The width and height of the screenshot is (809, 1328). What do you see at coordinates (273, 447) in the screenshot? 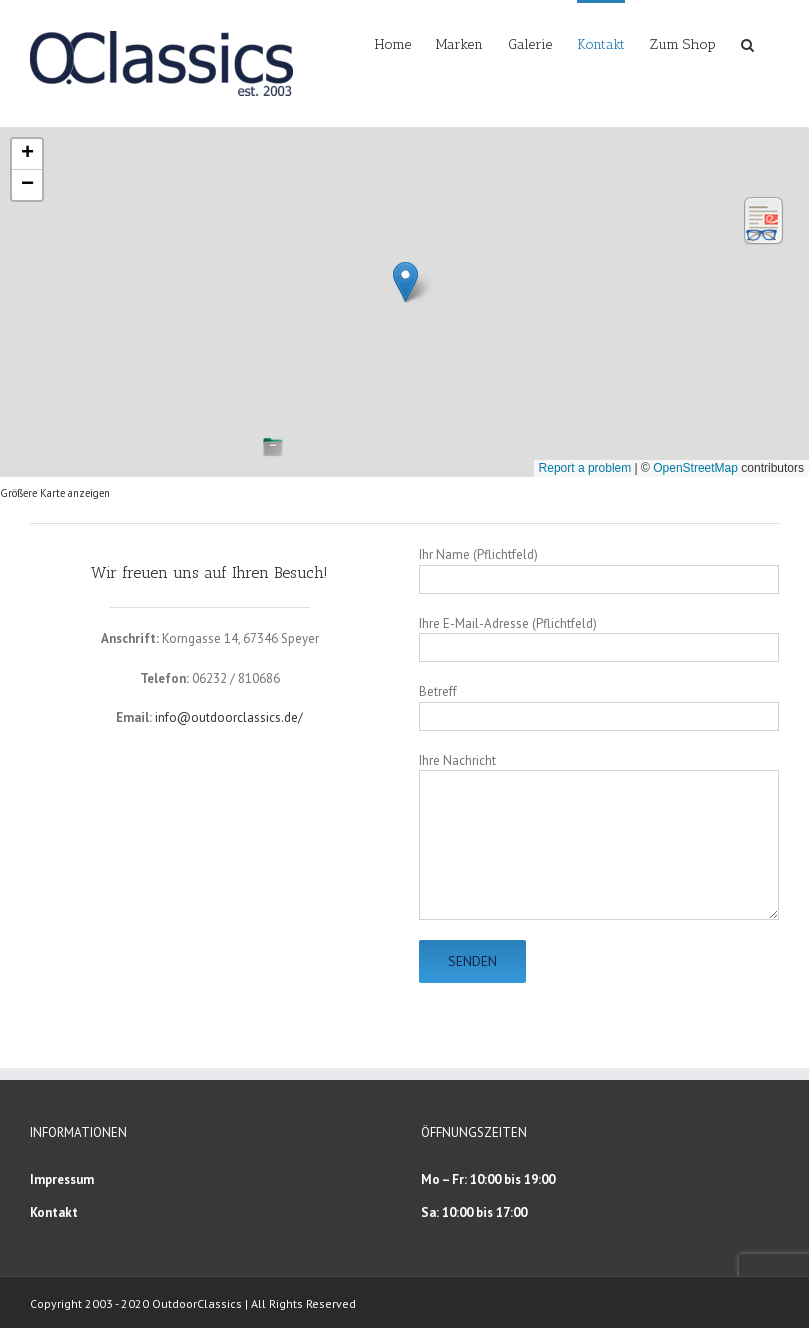
I see `open the file manager application` at bounding box center [273, 447].